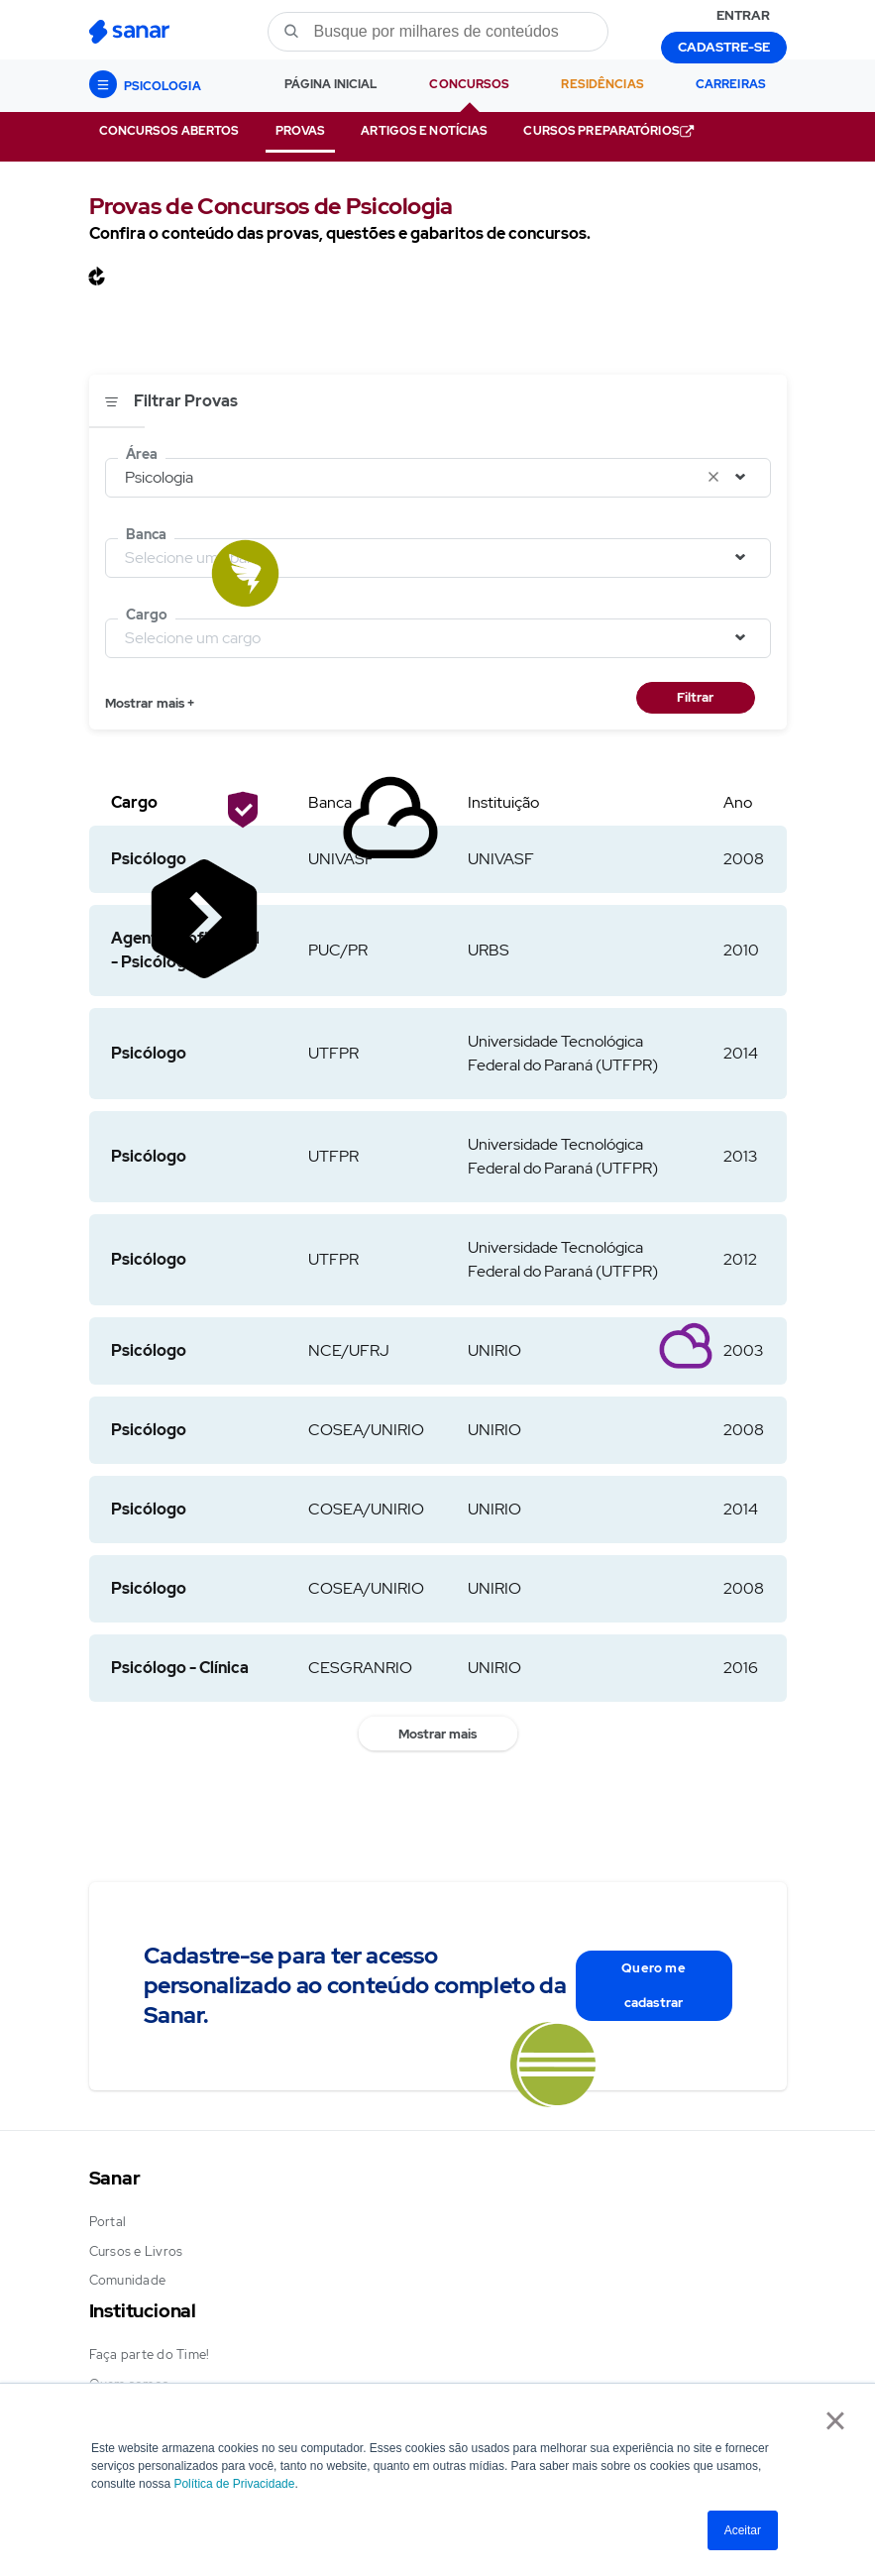 The width and height of the screenshot is (875, 2576). Describe the element at coordinates (390, 820) in the screenshot. I see `cloud storage or sync status` at that location.